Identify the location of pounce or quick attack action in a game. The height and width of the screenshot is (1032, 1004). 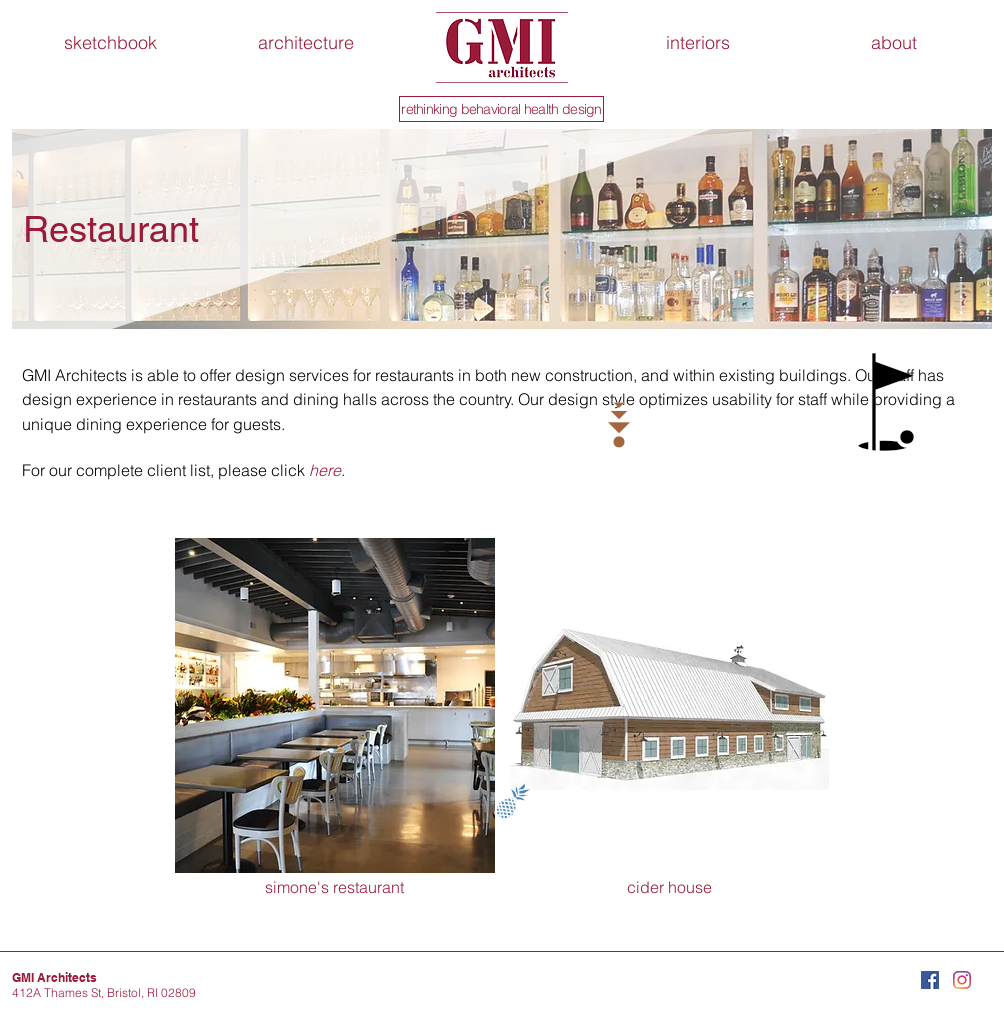
(619, 425).